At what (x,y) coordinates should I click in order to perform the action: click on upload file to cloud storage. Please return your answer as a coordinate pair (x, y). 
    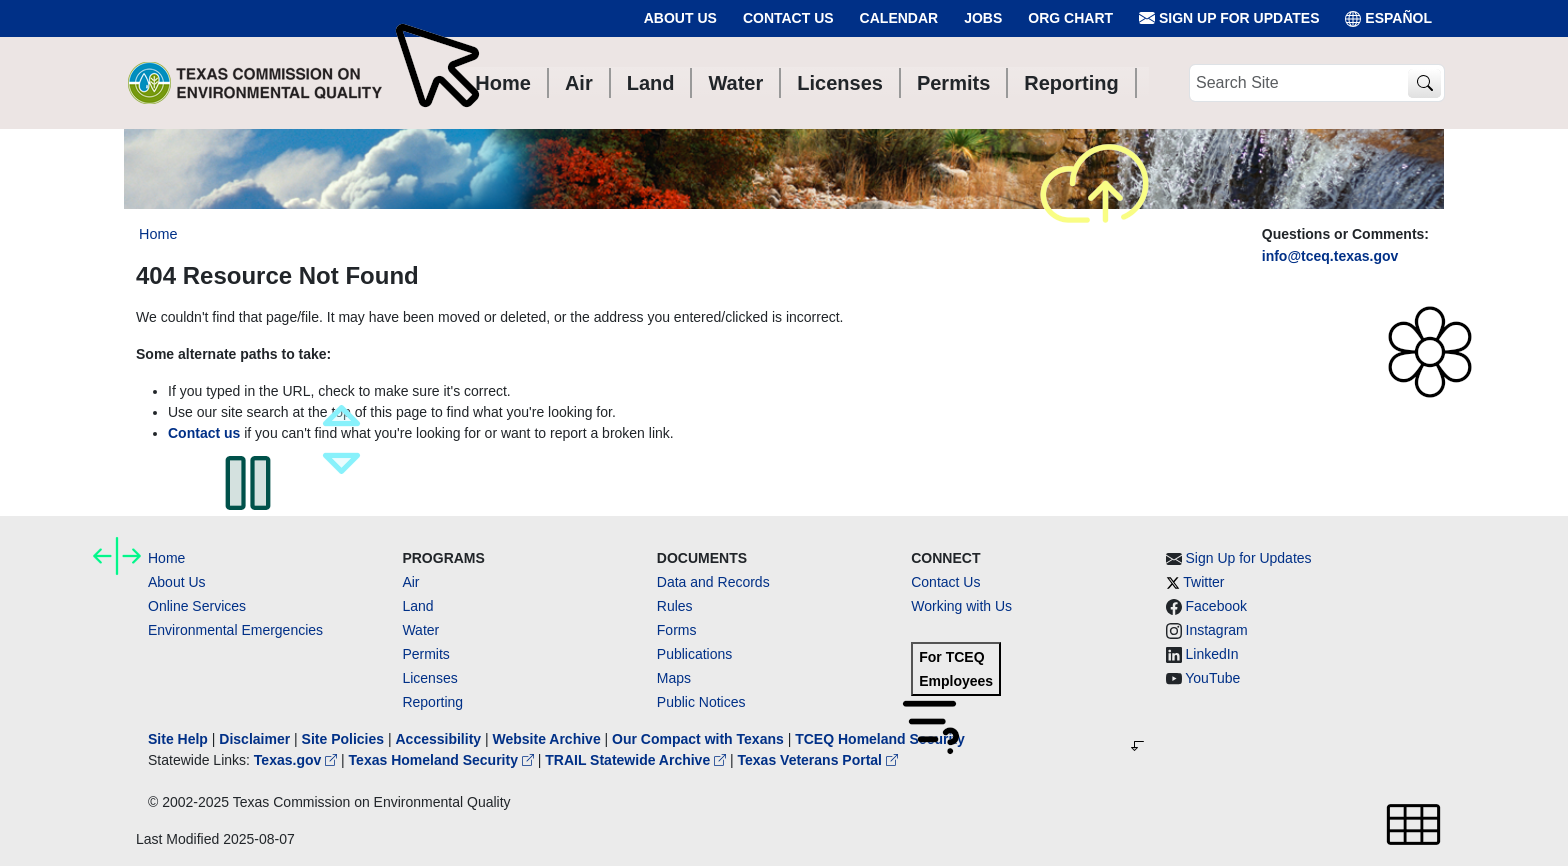
    Looking at the image, I should click on (1094, 183).